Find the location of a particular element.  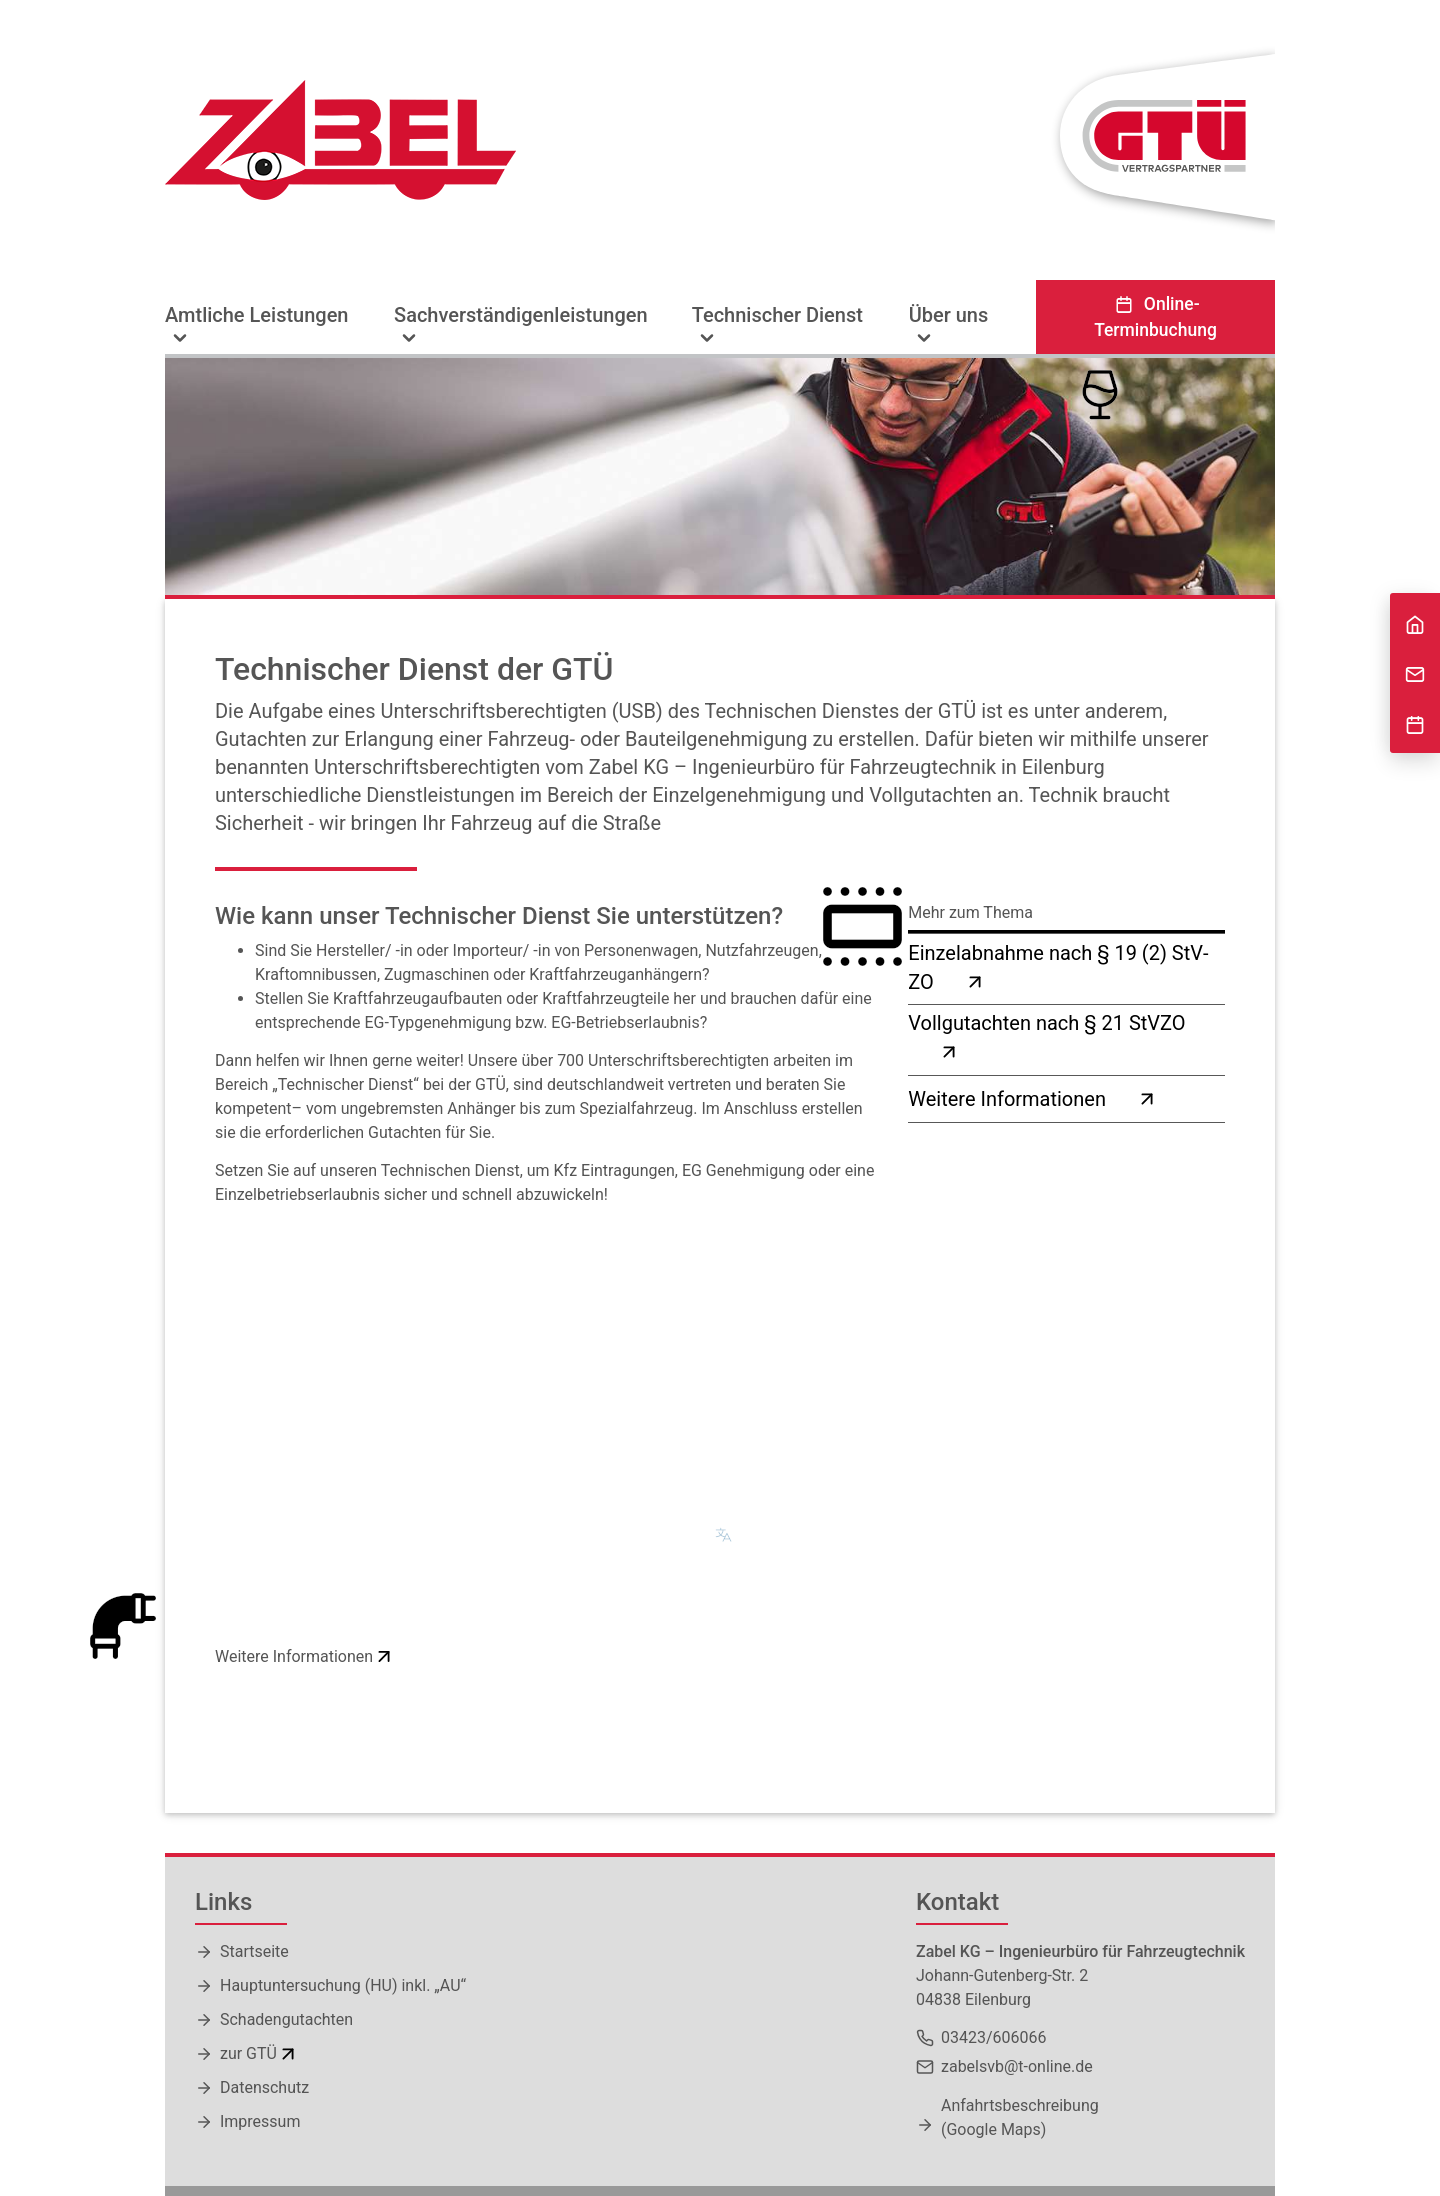

insert a content section or block is located at coordinates (862, 926).